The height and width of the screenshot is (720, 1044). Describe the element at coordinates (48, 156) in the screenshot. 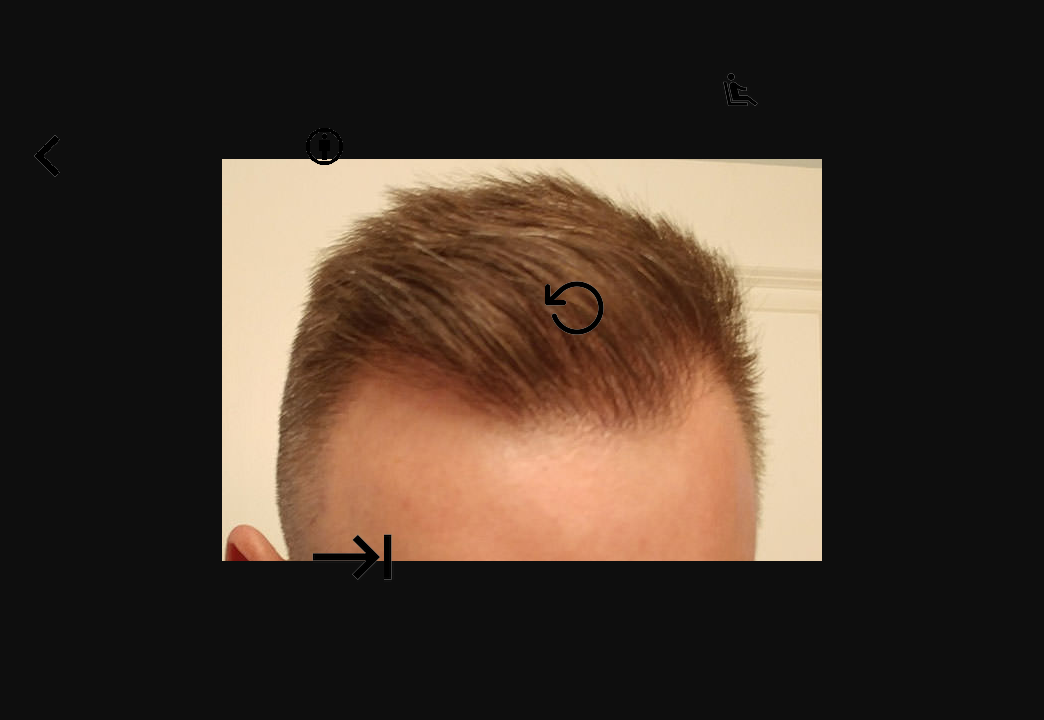

I see `go back to the previous screen` at that location.